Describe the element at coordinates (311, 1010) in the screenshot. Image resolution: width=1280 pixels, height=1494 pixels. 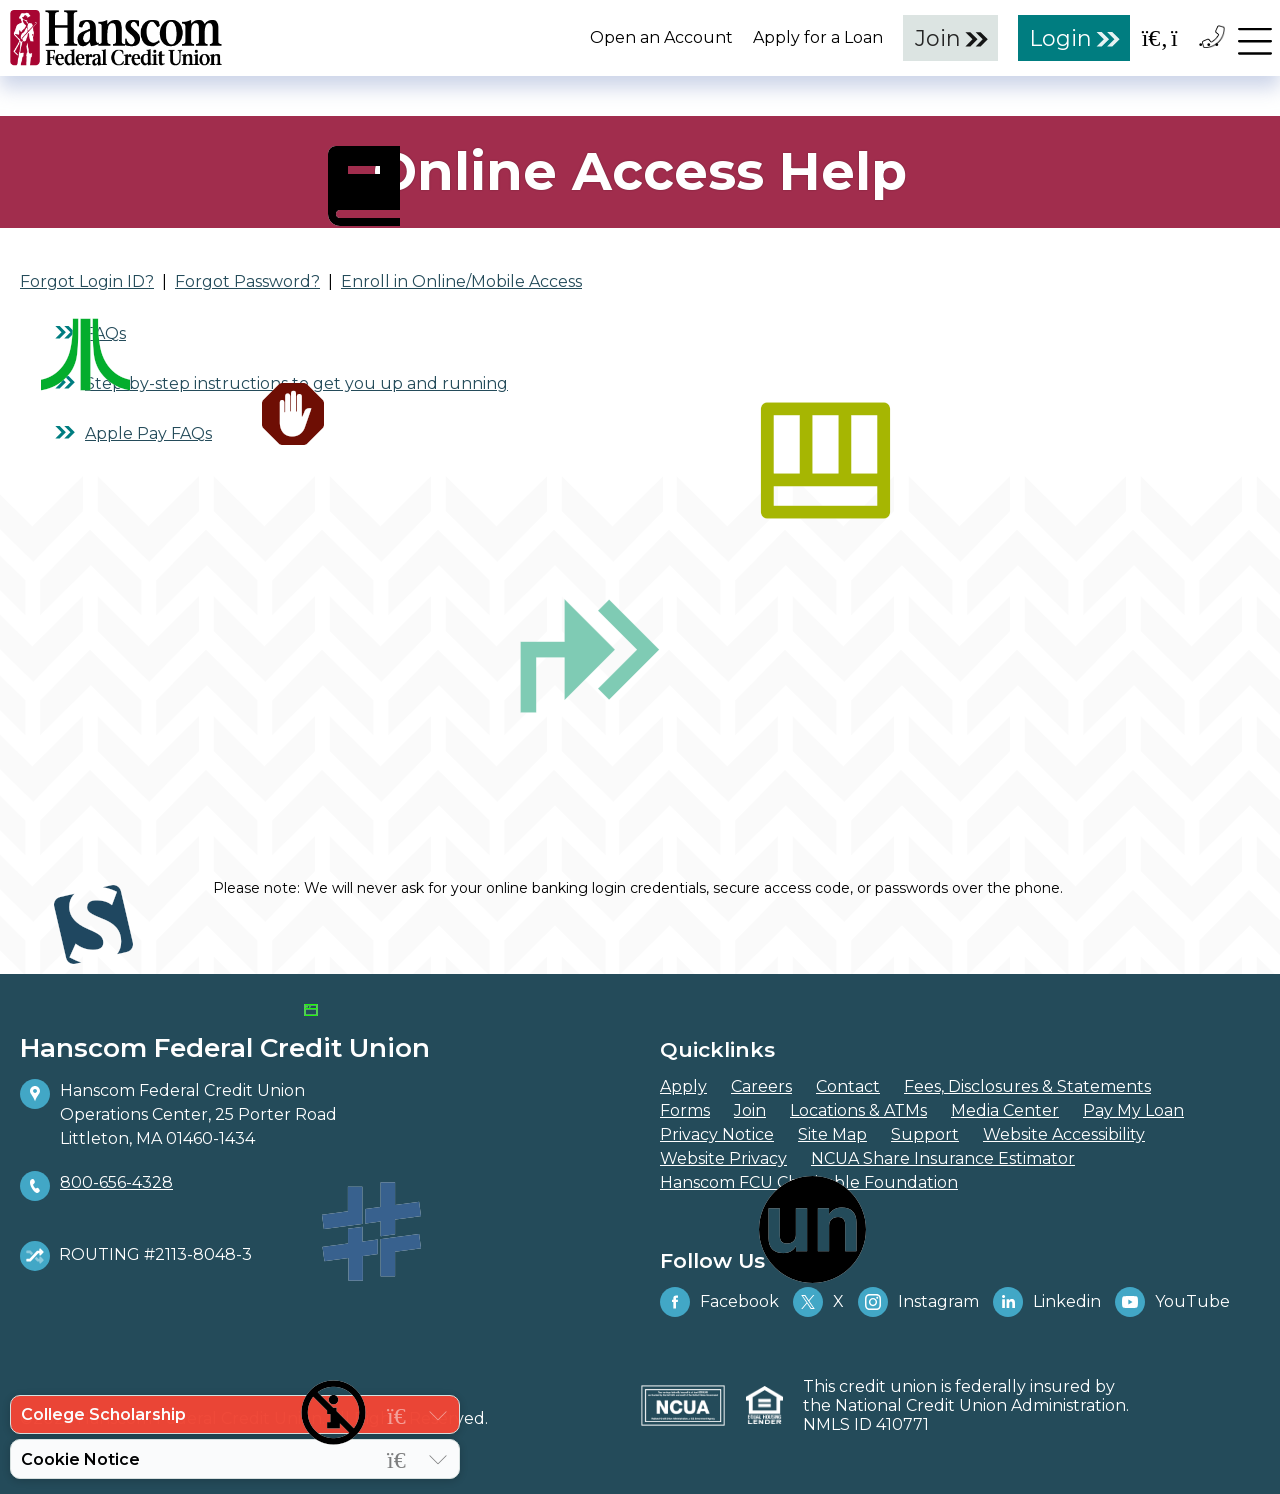
I see `open a new browser window` at that location.